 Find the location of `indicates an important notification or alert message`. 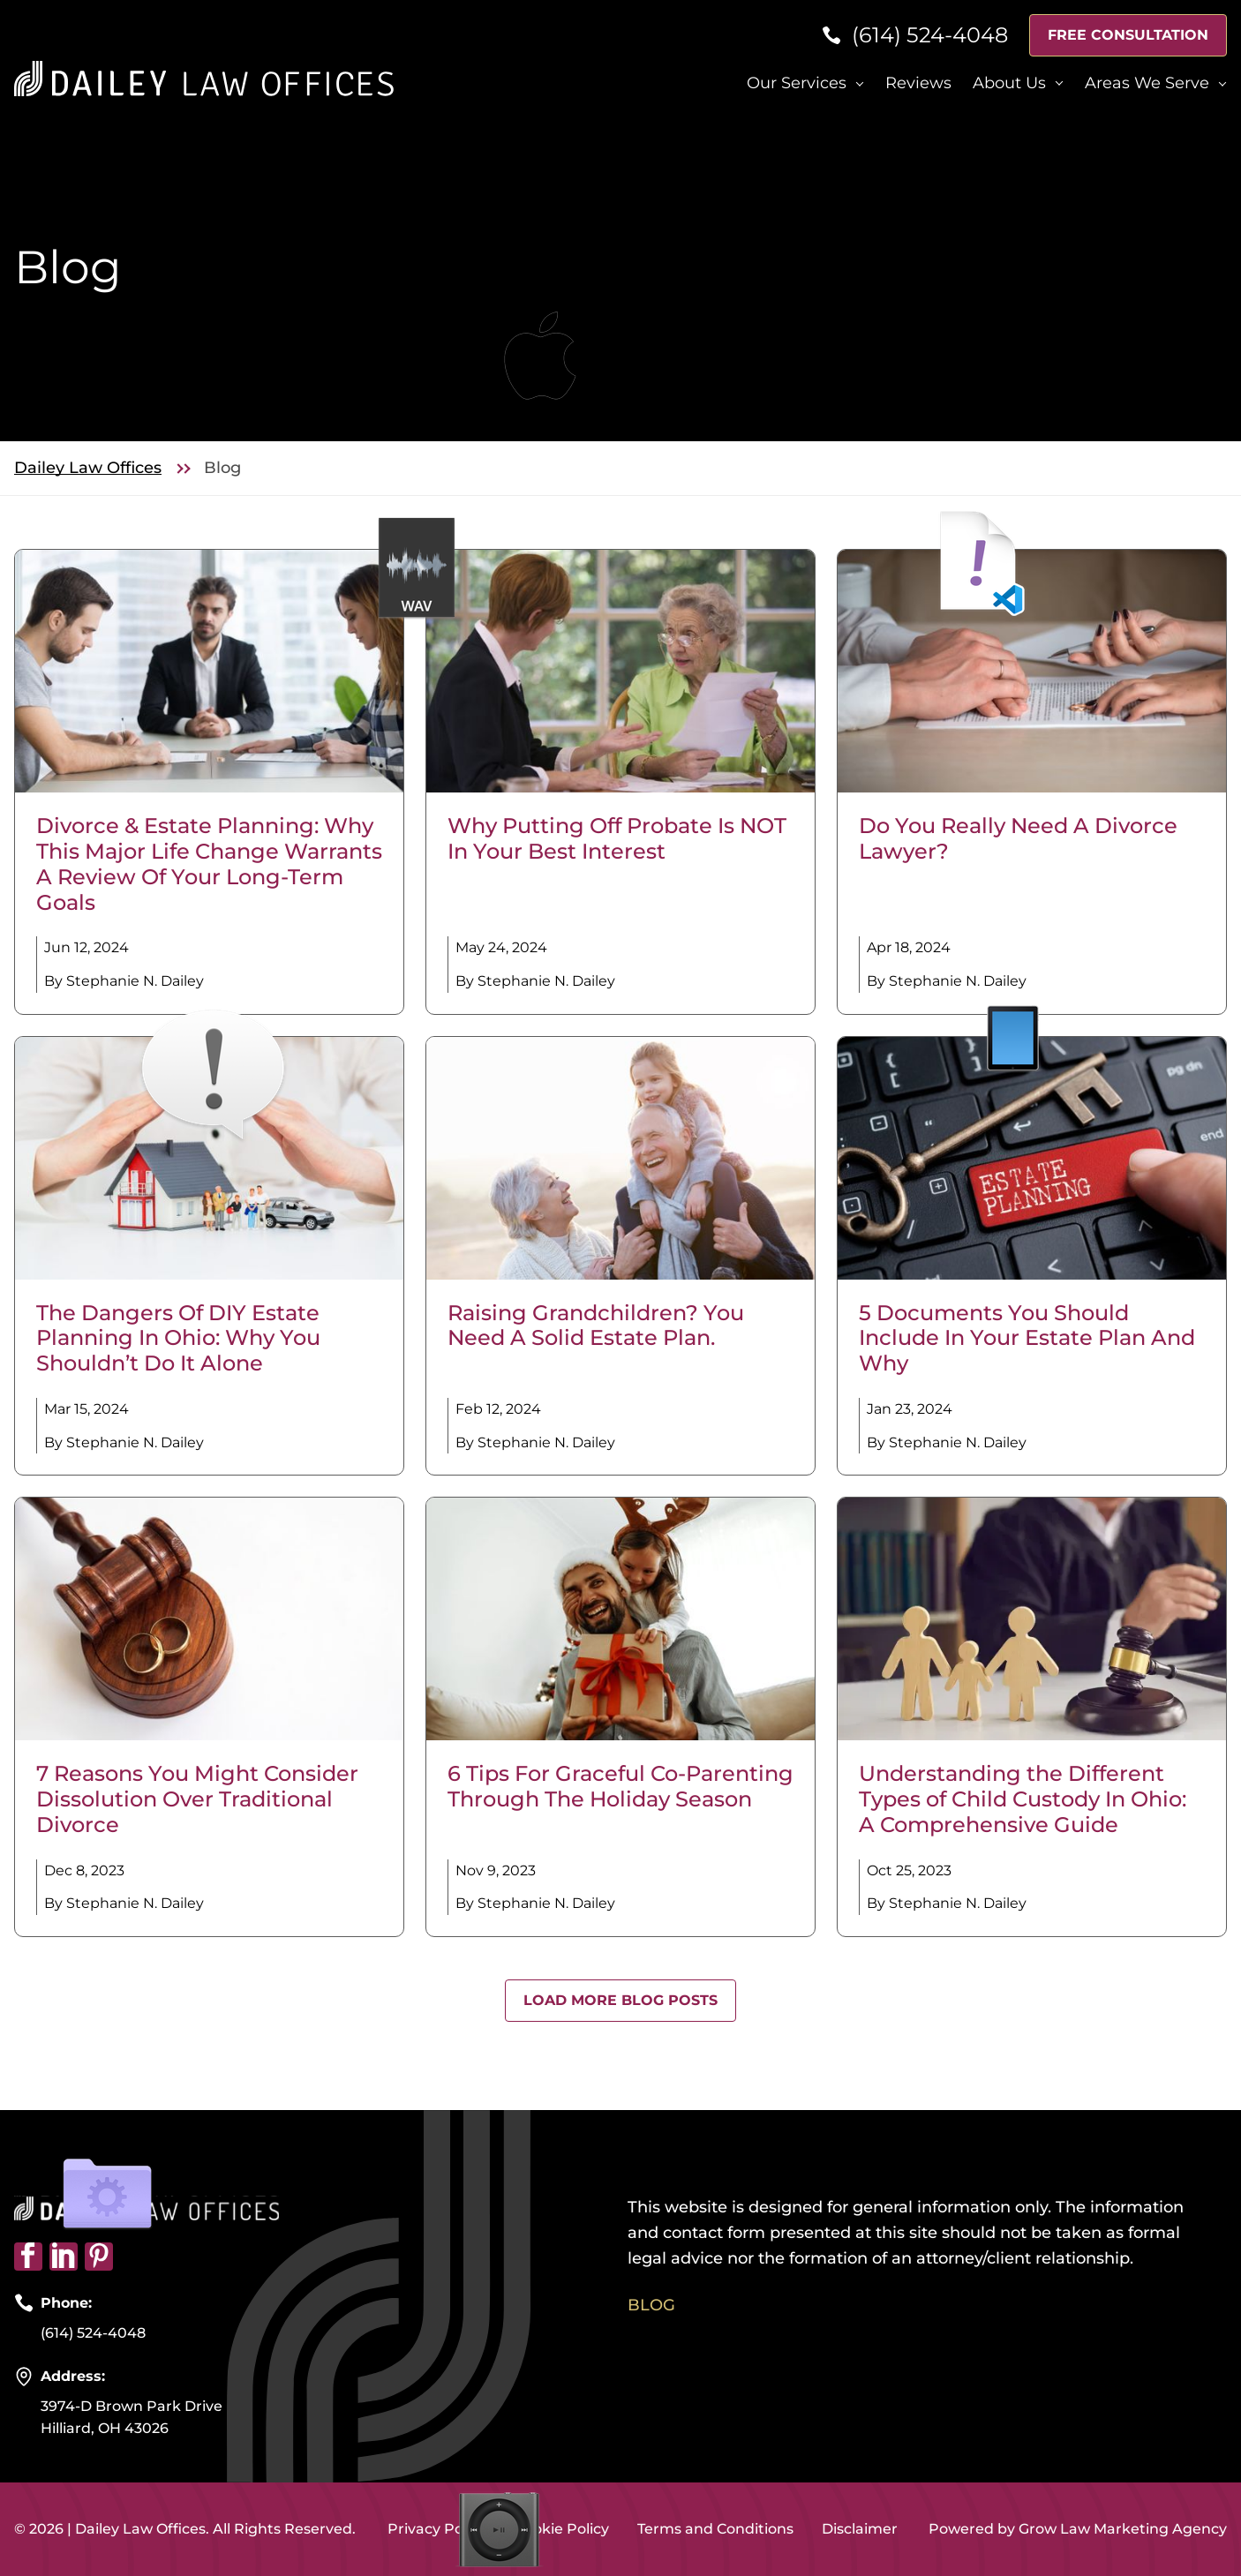

indicates an important notification or alert message is located at coordinates (214, 1070).